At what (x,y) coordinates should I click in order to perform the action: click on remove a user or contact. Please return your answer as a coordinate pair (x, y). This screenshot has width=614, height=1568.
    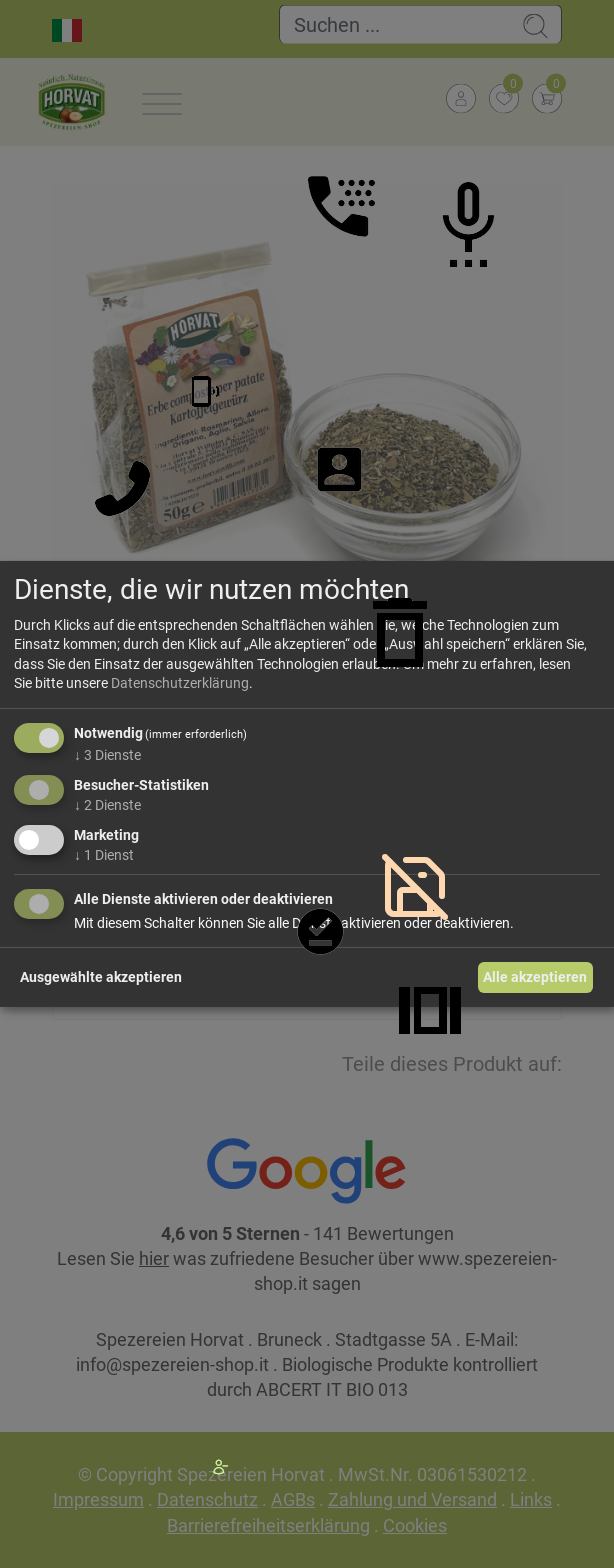
    Looking at the image, I should click on (220, 1467).